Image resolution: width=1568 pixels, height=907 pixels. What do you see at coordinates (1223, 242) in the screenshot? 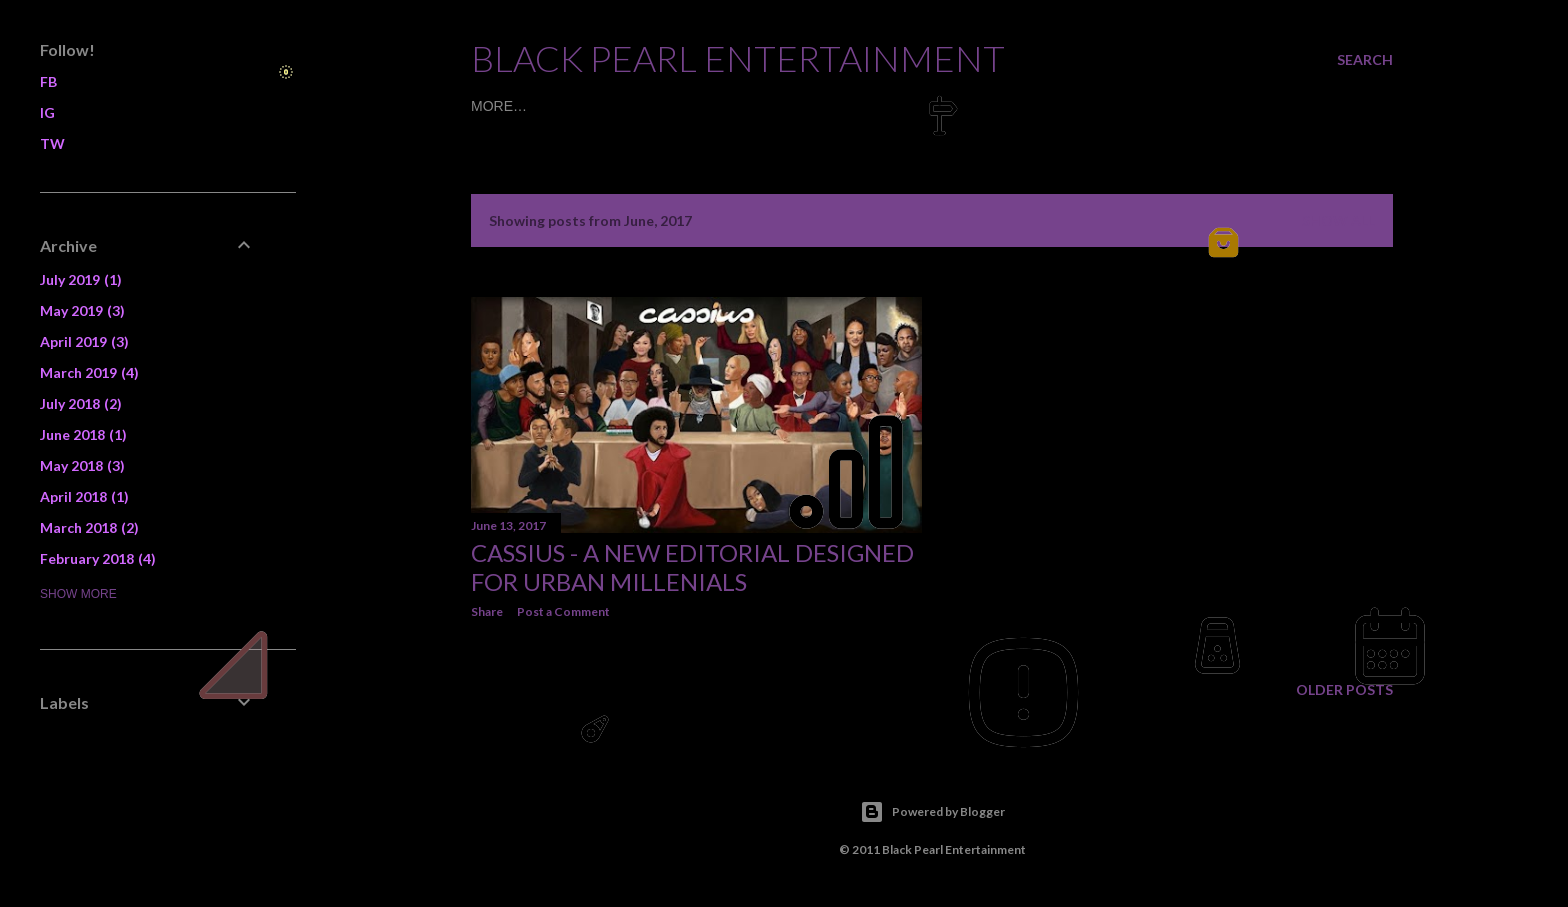
I see `view your shopping bag` at bounding box center [1223, 242].